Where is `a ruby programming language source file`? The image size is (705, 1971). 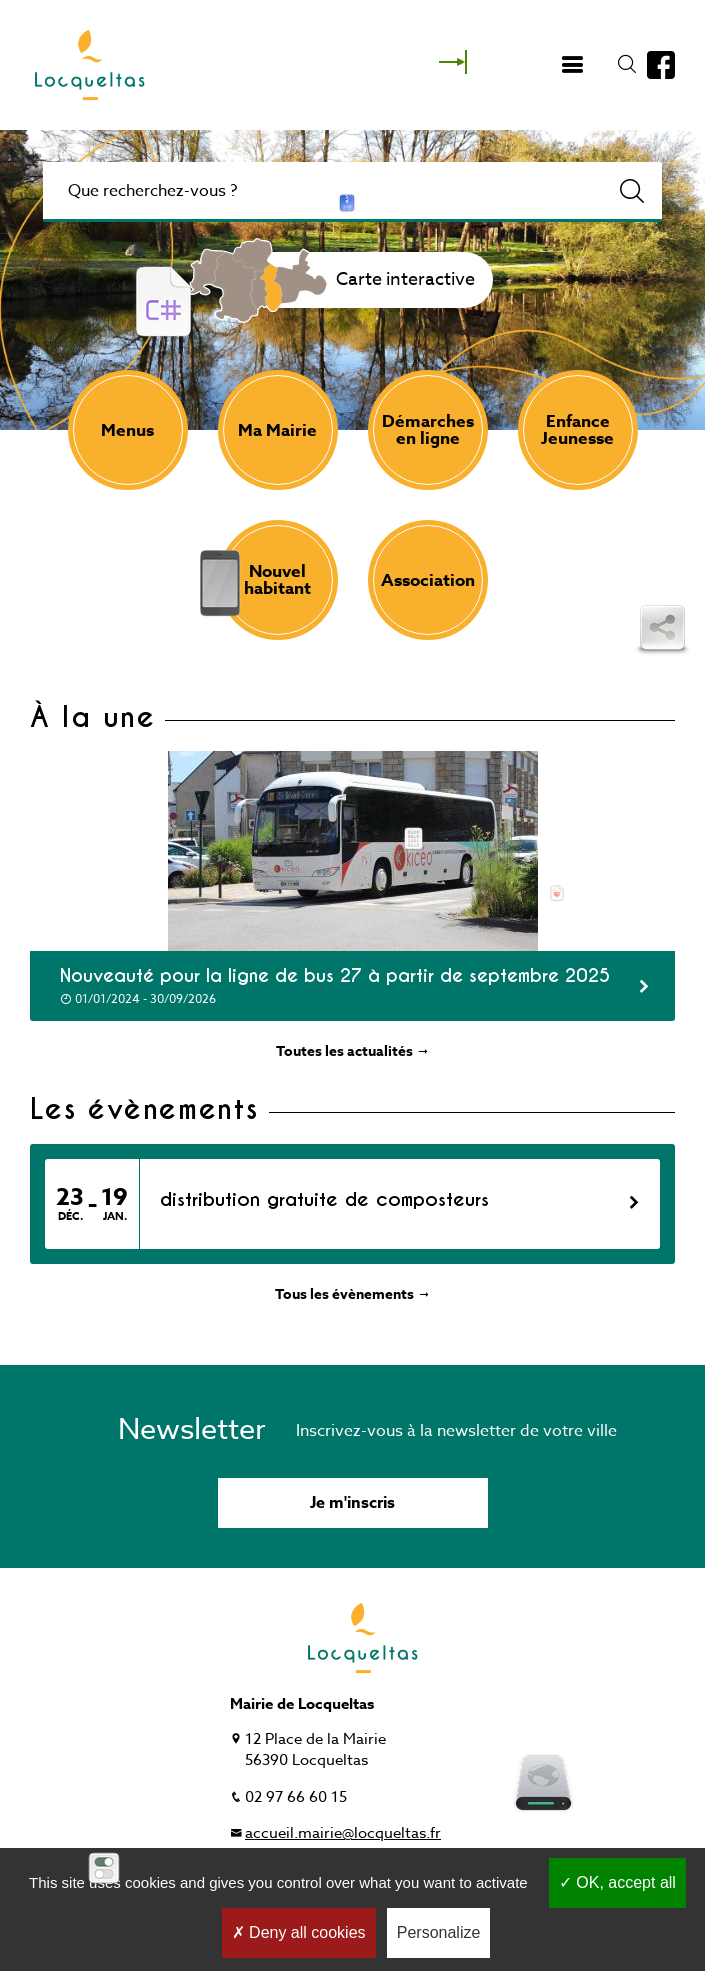 a ruby programming language source file is located at coordinates (557, 893).